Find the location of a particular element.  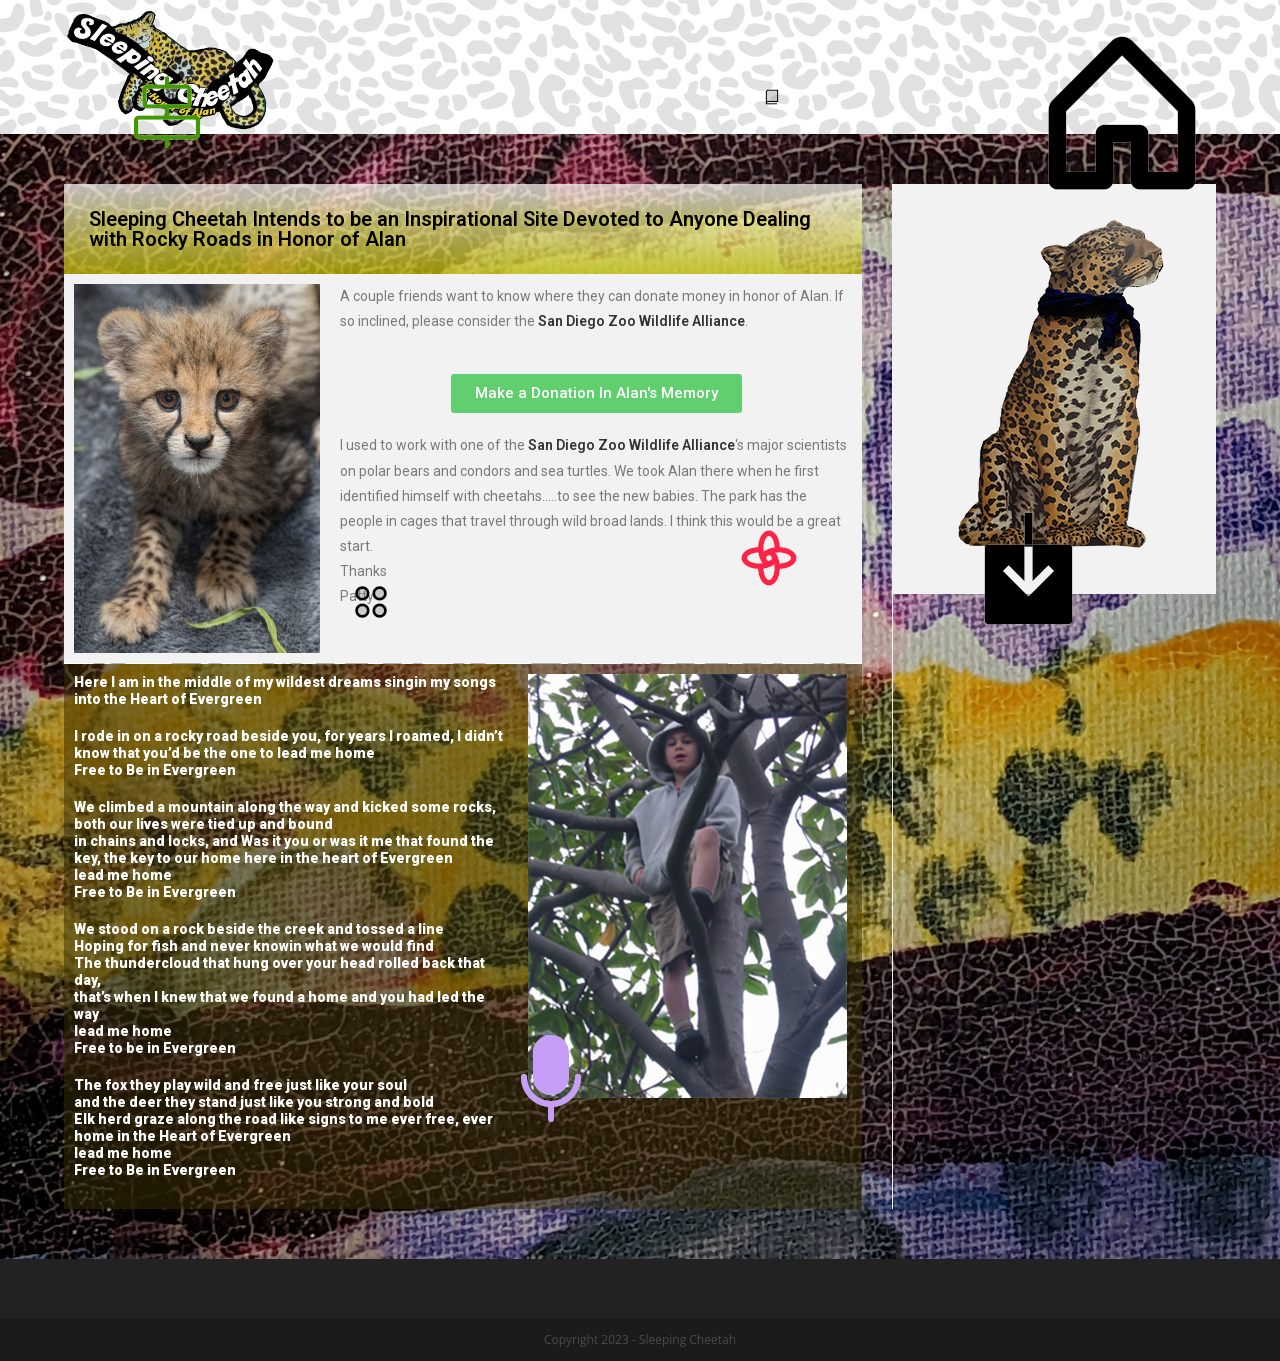

align objects to horizontal center is located at coordinates (167, 112).